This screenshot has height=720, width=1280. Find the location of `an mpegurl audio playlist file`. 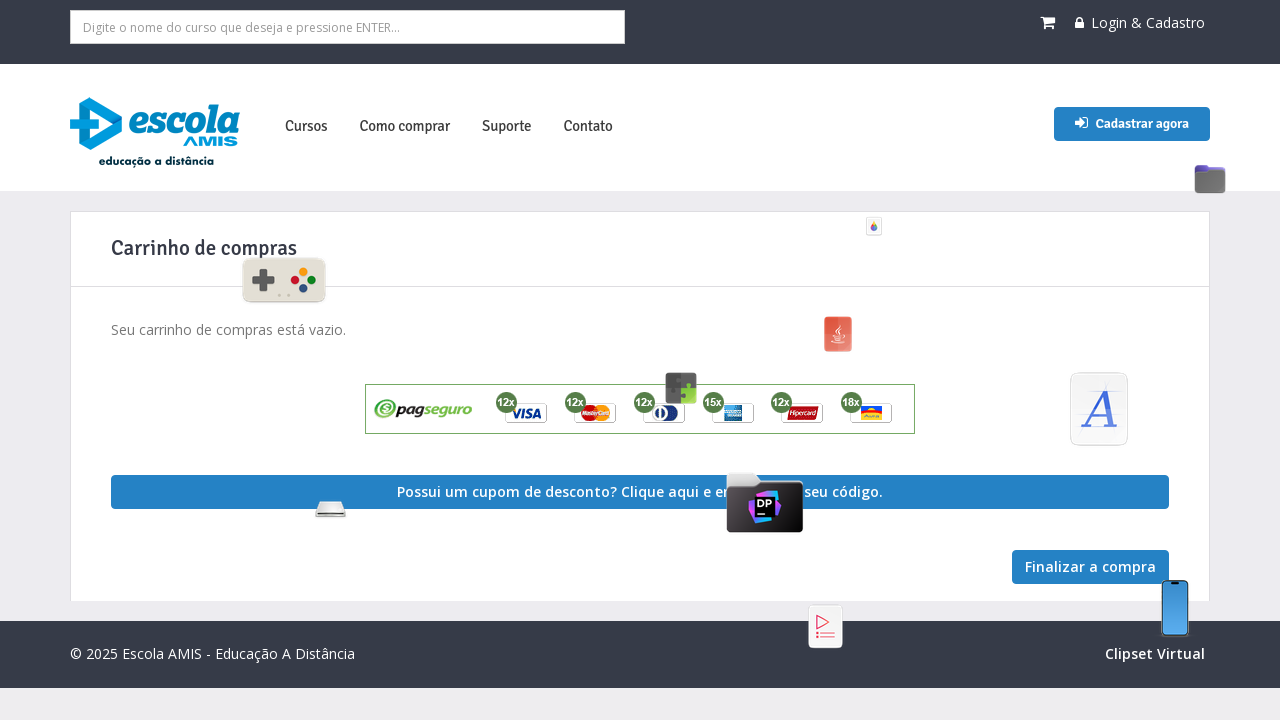

an mpegurl audio playlist file is located at coordinates (825, 626).